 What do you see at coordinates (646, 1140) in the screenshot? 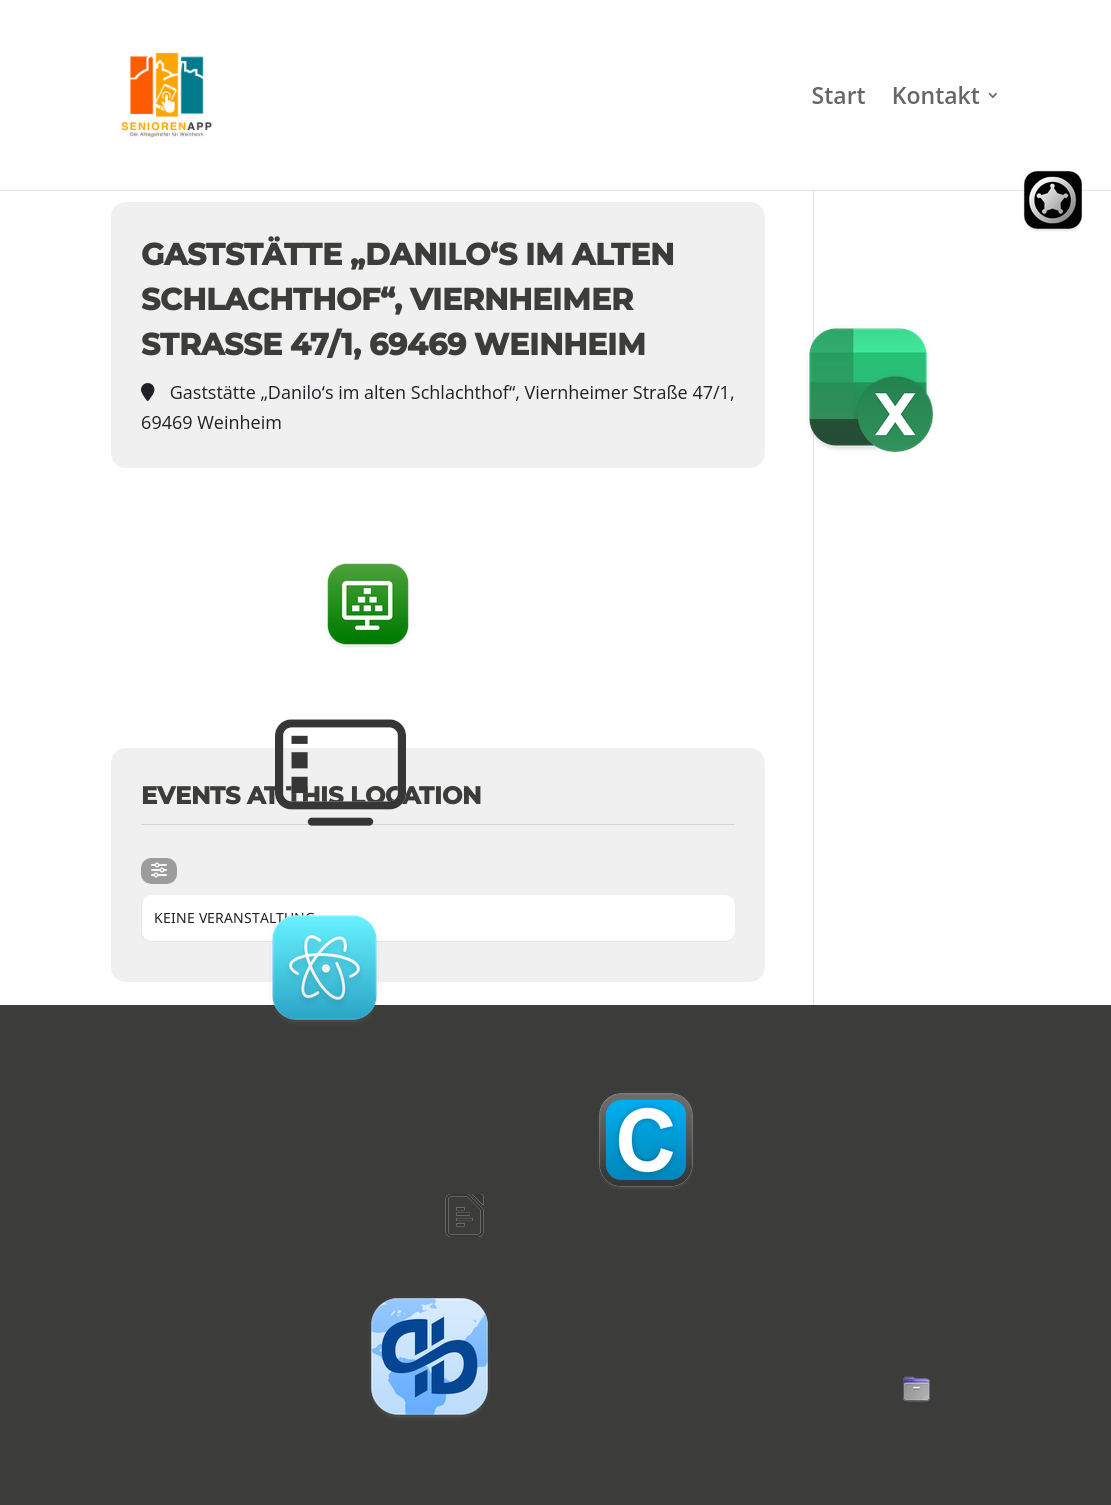
I see `launch the cemu wii u emulator` at bounding box center [646, 1140].